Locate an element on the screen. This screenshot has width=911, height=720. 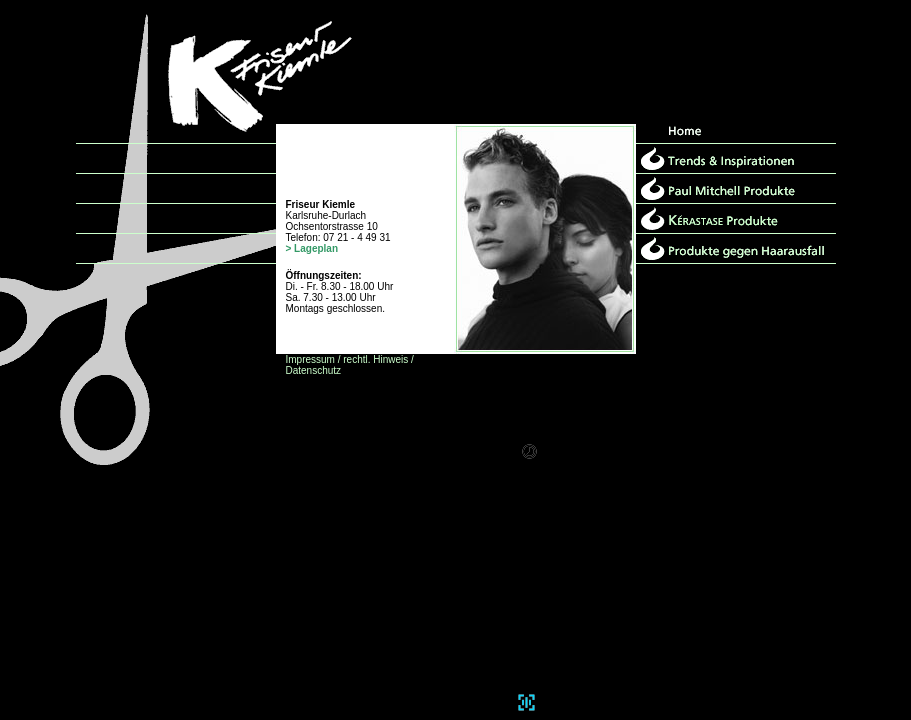
indicates task or download is 50% complete is located at coordinates (529, 451).